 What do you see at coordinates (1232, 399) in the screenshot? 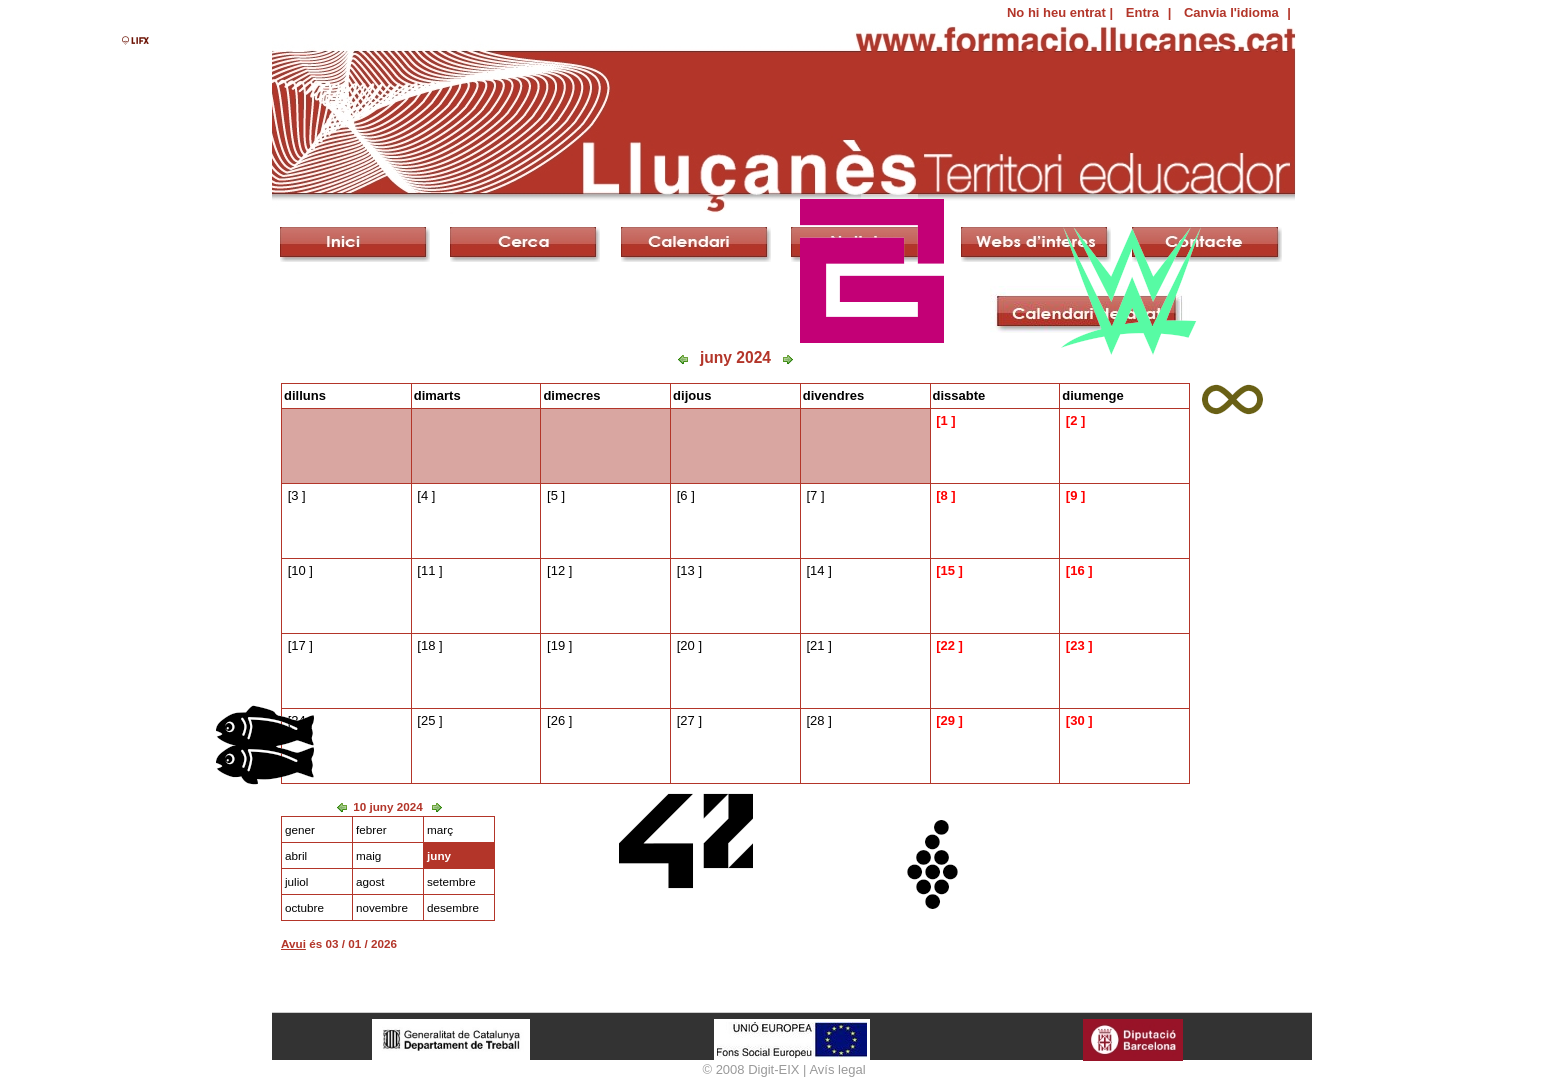
I see `internet computer protocol (ICP) logo` at bounding box center [1232, 399].